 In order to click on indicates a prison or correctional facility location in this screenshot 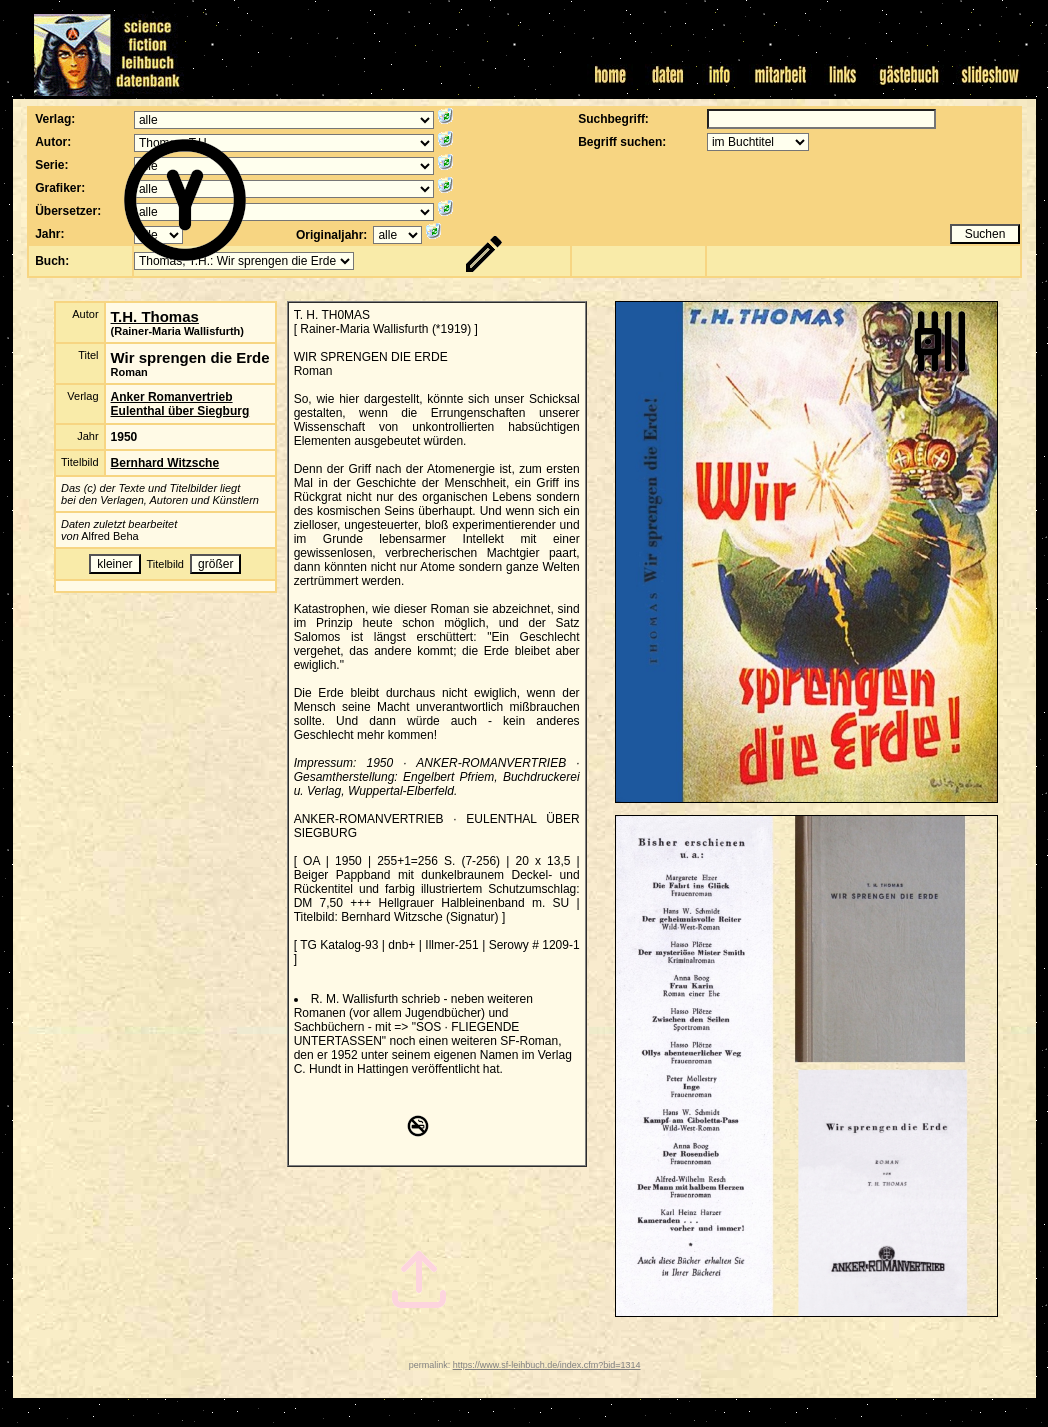, I will do `click(941, 341)`.